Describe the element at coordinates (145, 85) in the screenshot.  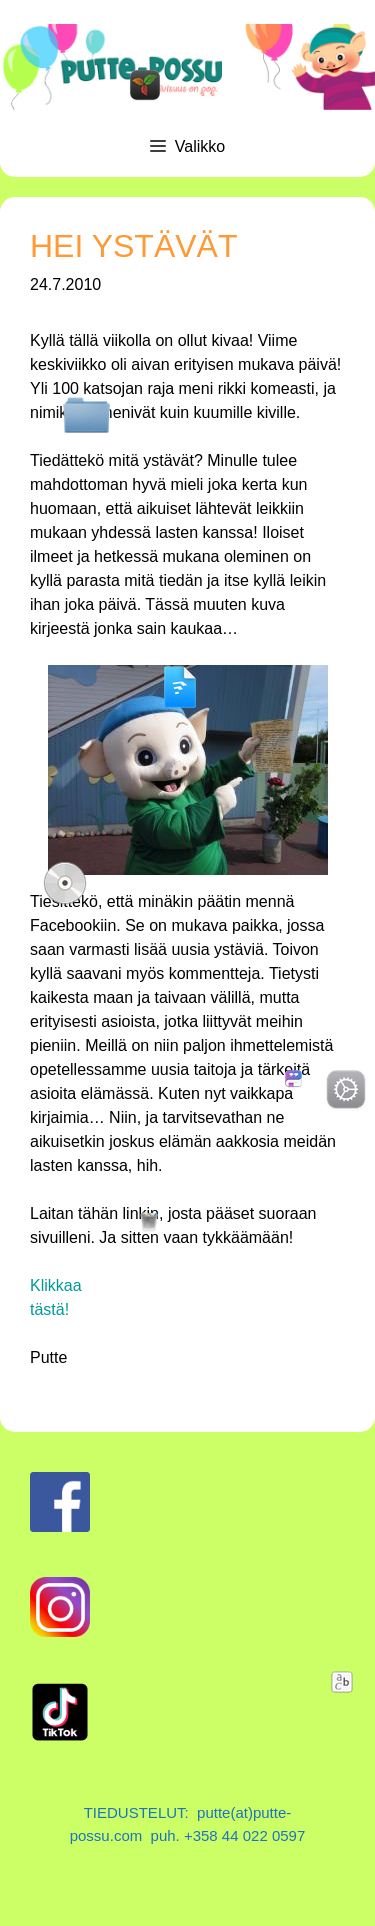
I see `open trilium notes app` at that location.